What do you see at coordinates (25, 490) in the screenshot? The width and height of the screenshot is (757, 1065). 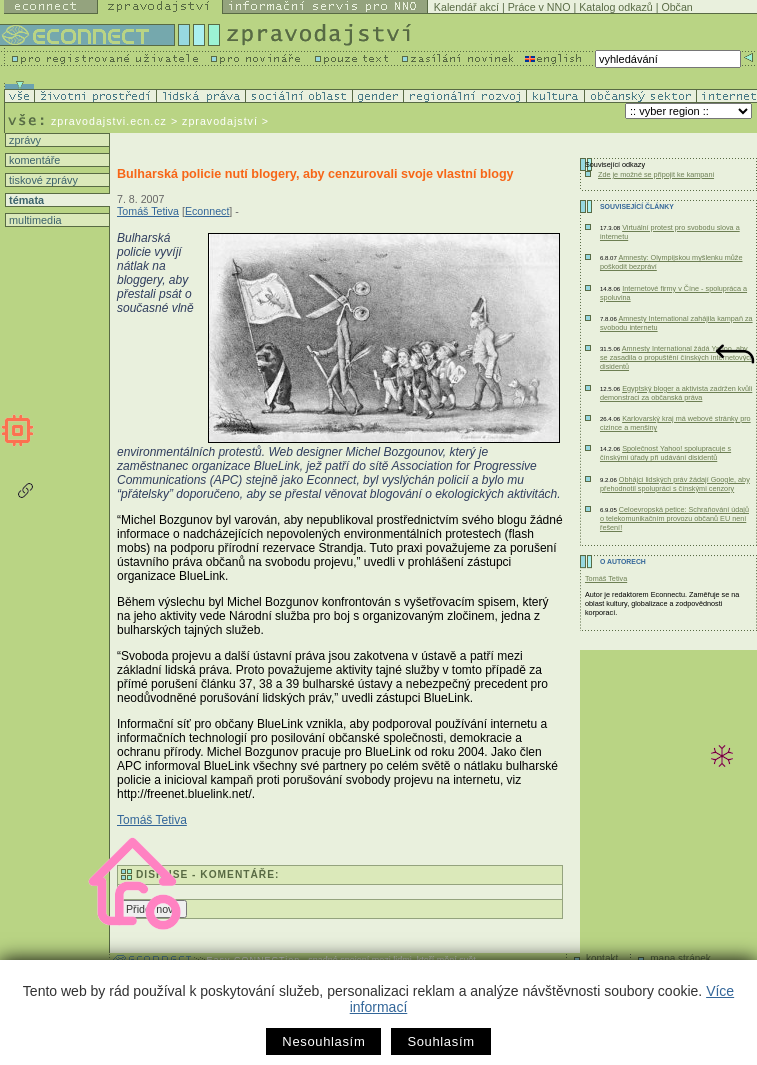 I see `copy or share a link` at bounding box center [25, 490].